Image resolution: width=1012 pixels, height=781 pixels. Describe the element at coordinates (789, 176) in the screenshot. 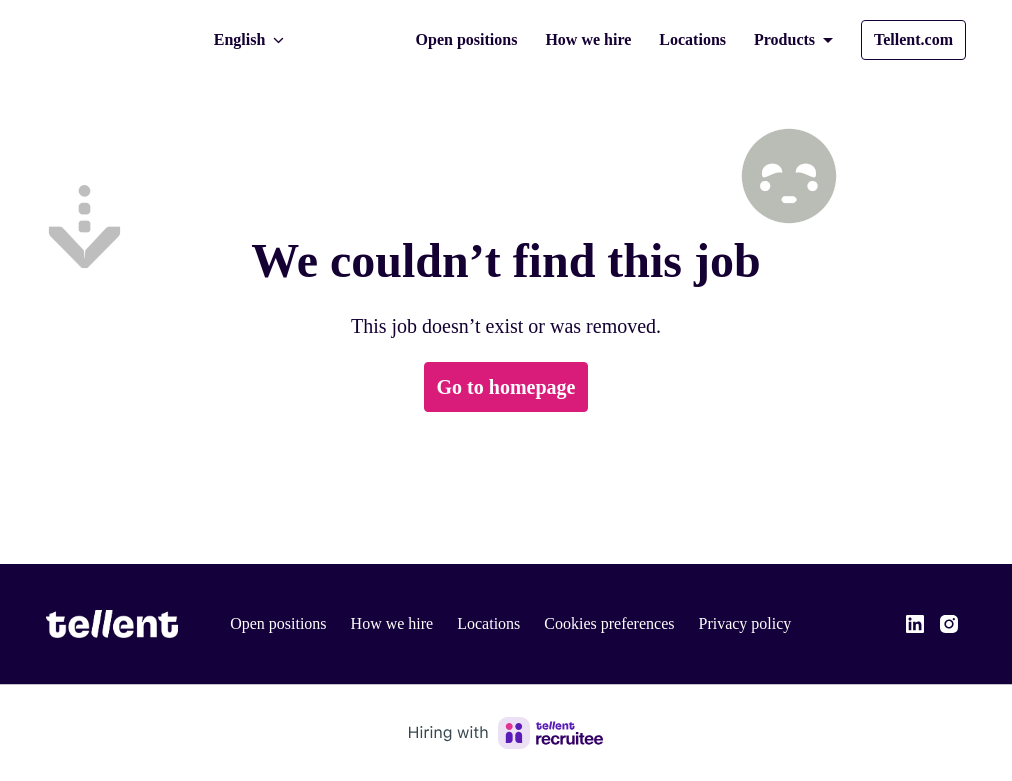

I see `indicates embarrassment or awkwardness in a reaction` at that location.